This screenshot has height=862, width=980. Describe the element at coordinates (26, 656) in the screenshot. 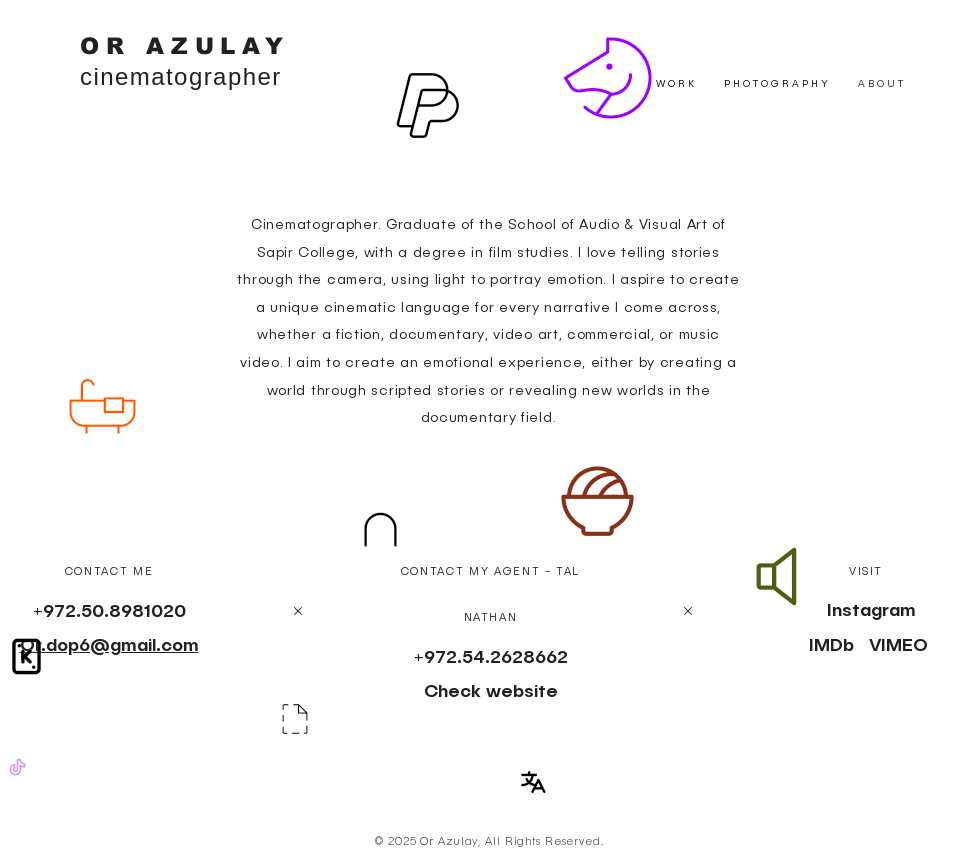

I see `king playing card in a card game app` at that location.